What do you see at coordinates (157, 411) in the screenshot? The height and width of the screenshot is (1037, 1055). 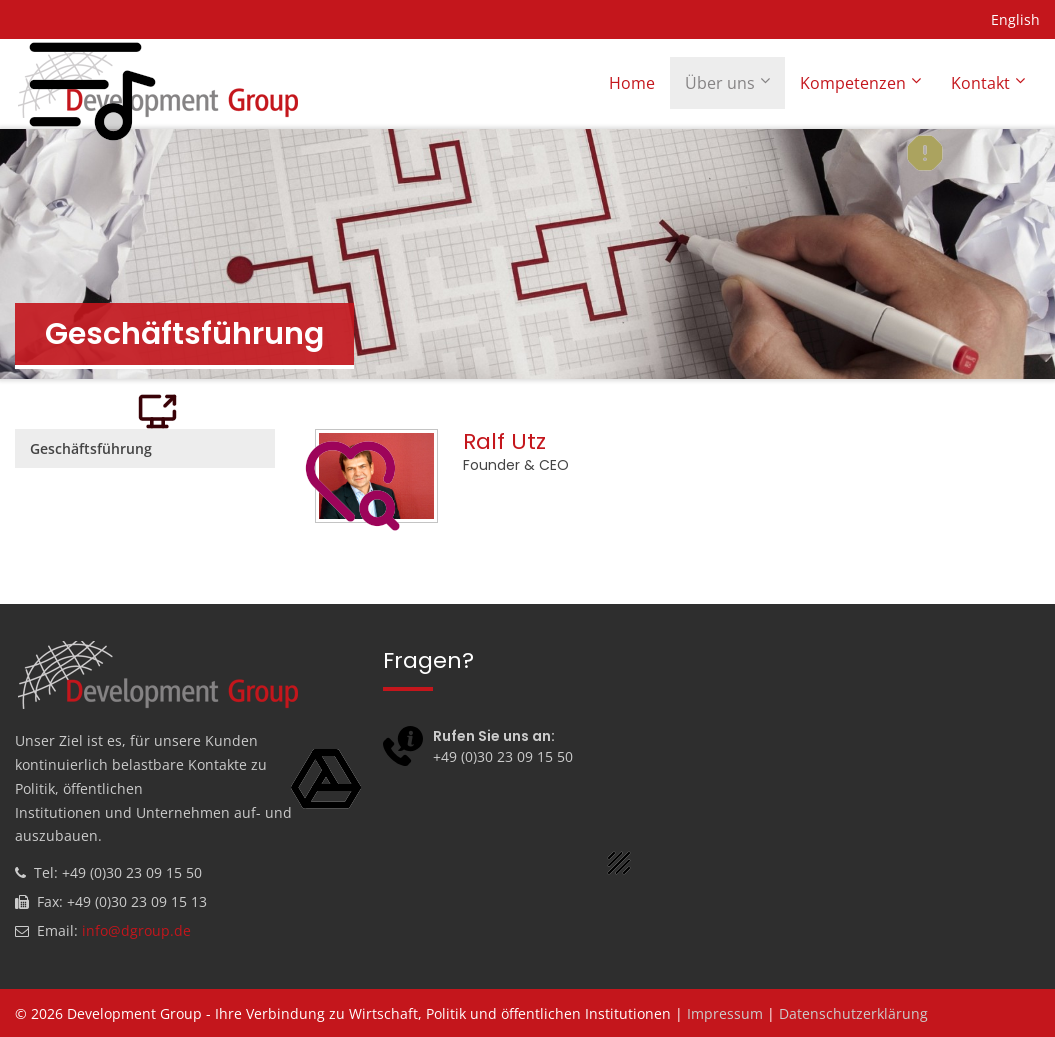 I see `share your screen with others` at bounding box center [157, 411].